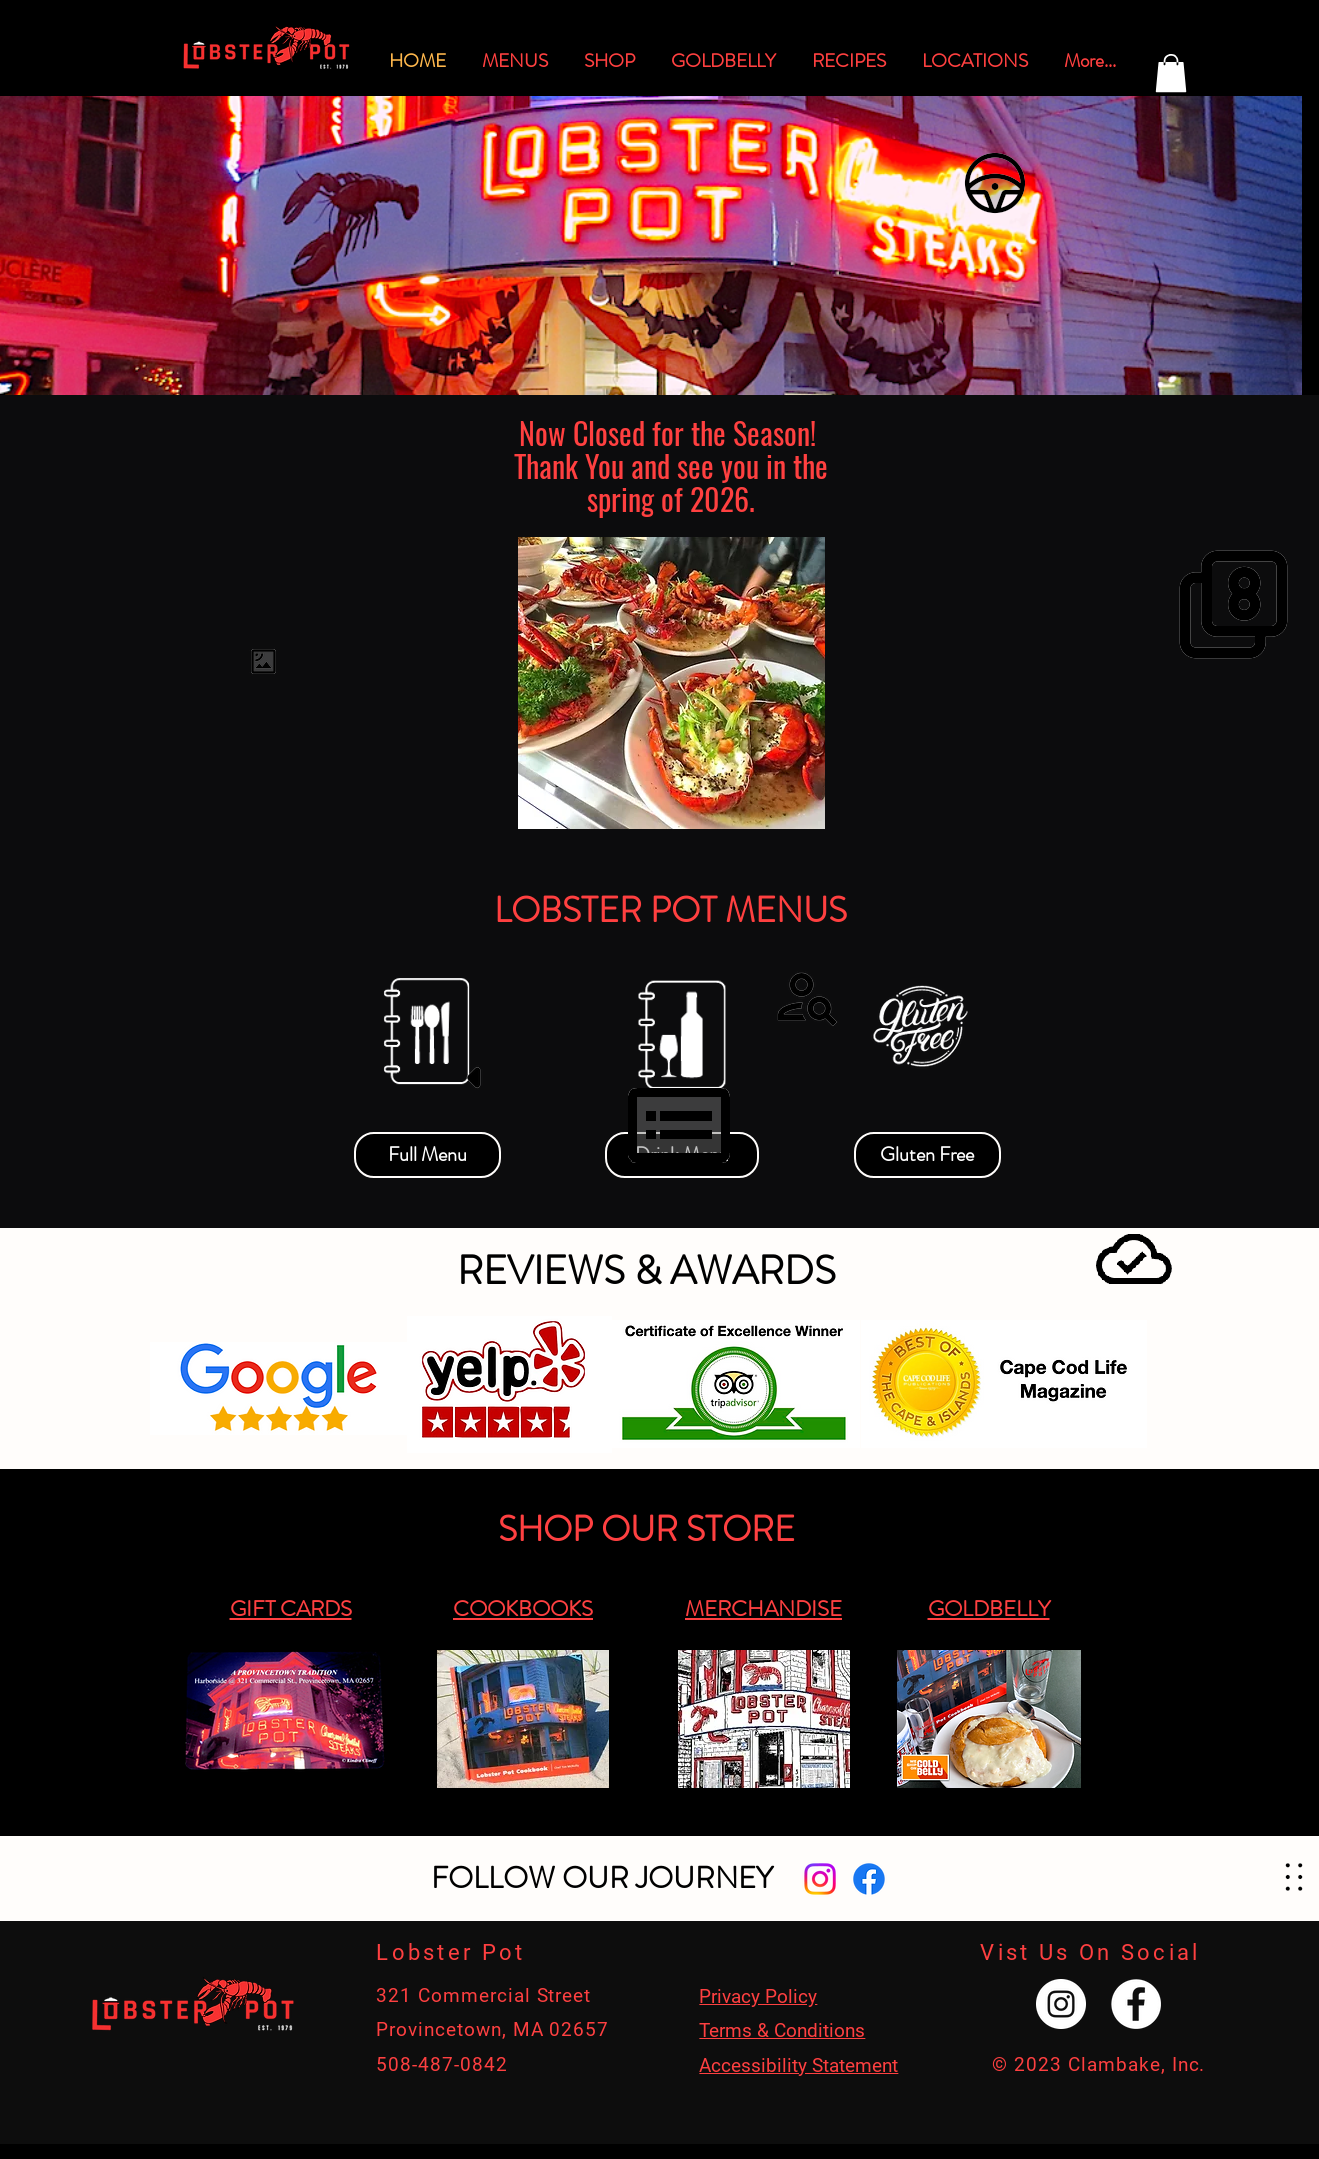  Describe the element at coordinates (474, 1077) in the screenshot. I see `navigate to the previous item or screen` at that location.